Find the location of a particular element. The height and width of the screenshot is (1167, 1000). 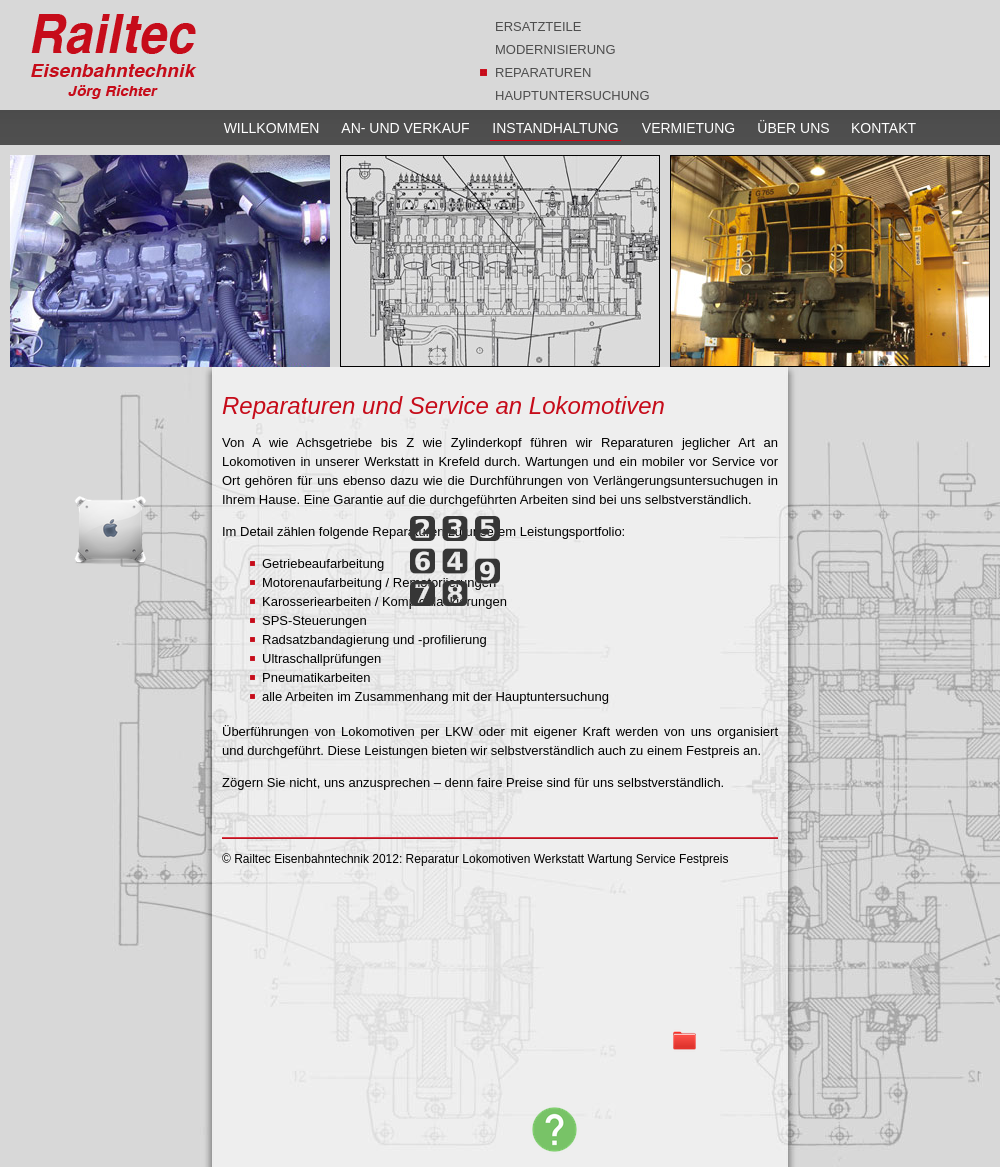

represents a connected power mac g4 computer on the network is located at coordinates (110, 528).